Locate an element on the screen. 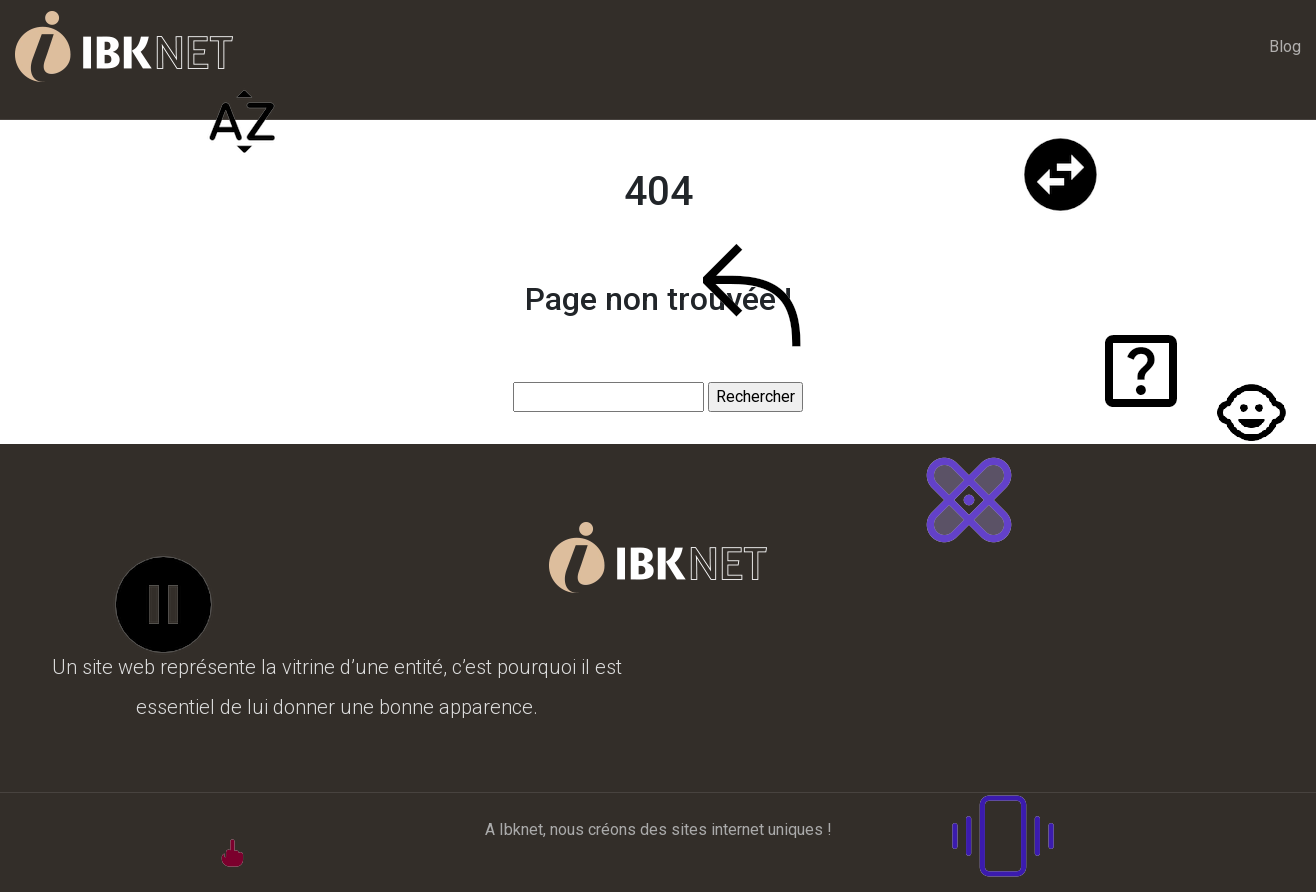 The height and width of the screenshot is (892, 1316). access health or first aid resources is located at coordinates (969, 500).